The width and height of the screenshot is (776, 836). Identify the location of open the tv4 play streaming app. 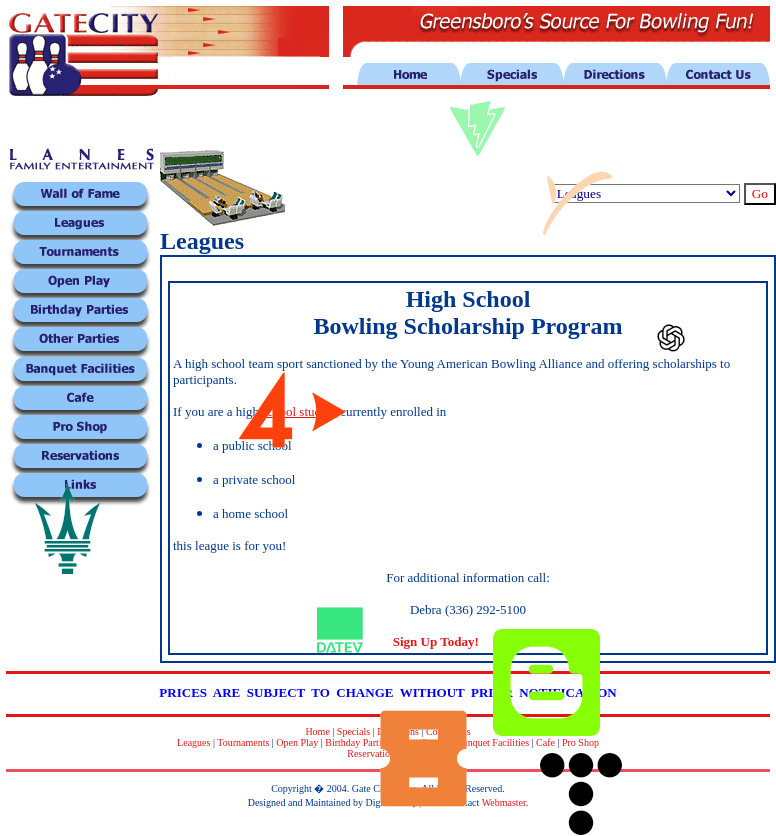
(292, 410).